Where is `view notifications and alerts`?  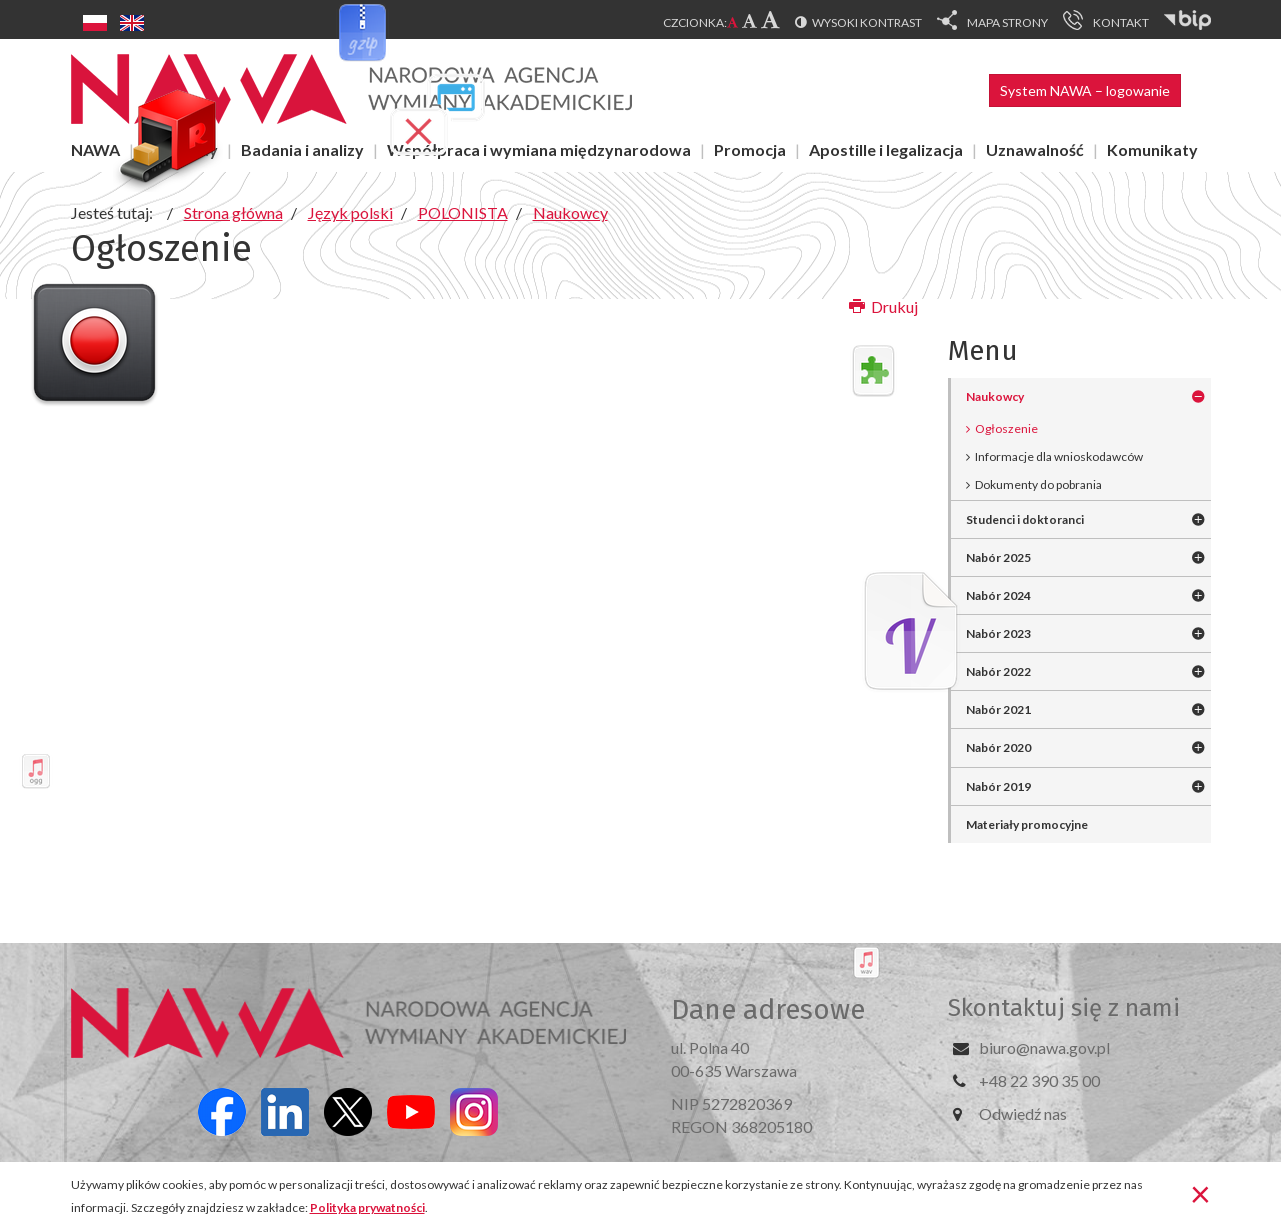
view notifications and alerts is located at coordinates (94, 344).